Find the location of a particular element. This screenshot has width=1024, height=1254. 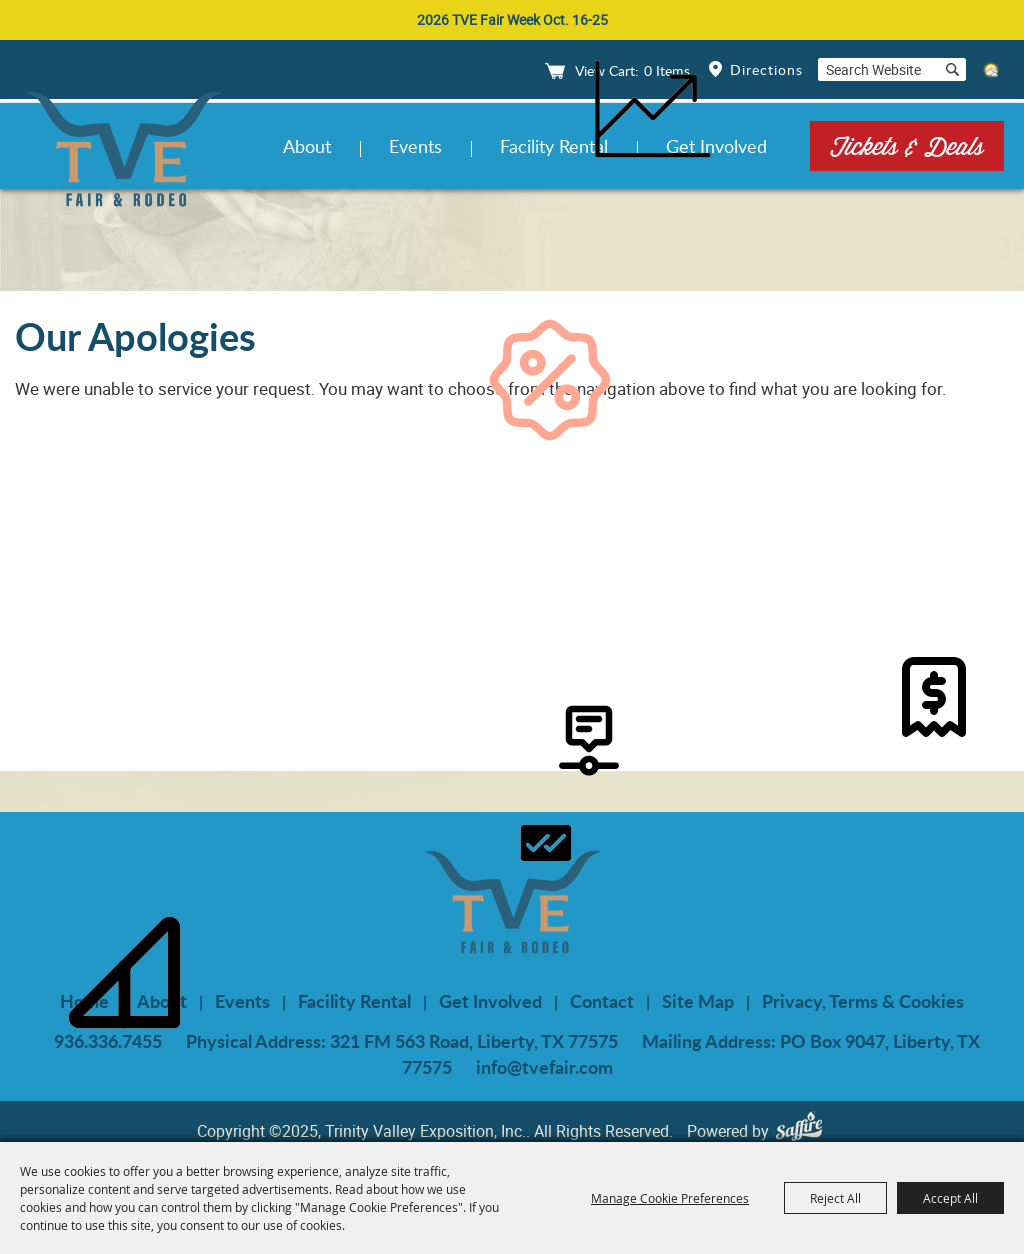

view available discounts or promotions is located at coordinates (550, 380).